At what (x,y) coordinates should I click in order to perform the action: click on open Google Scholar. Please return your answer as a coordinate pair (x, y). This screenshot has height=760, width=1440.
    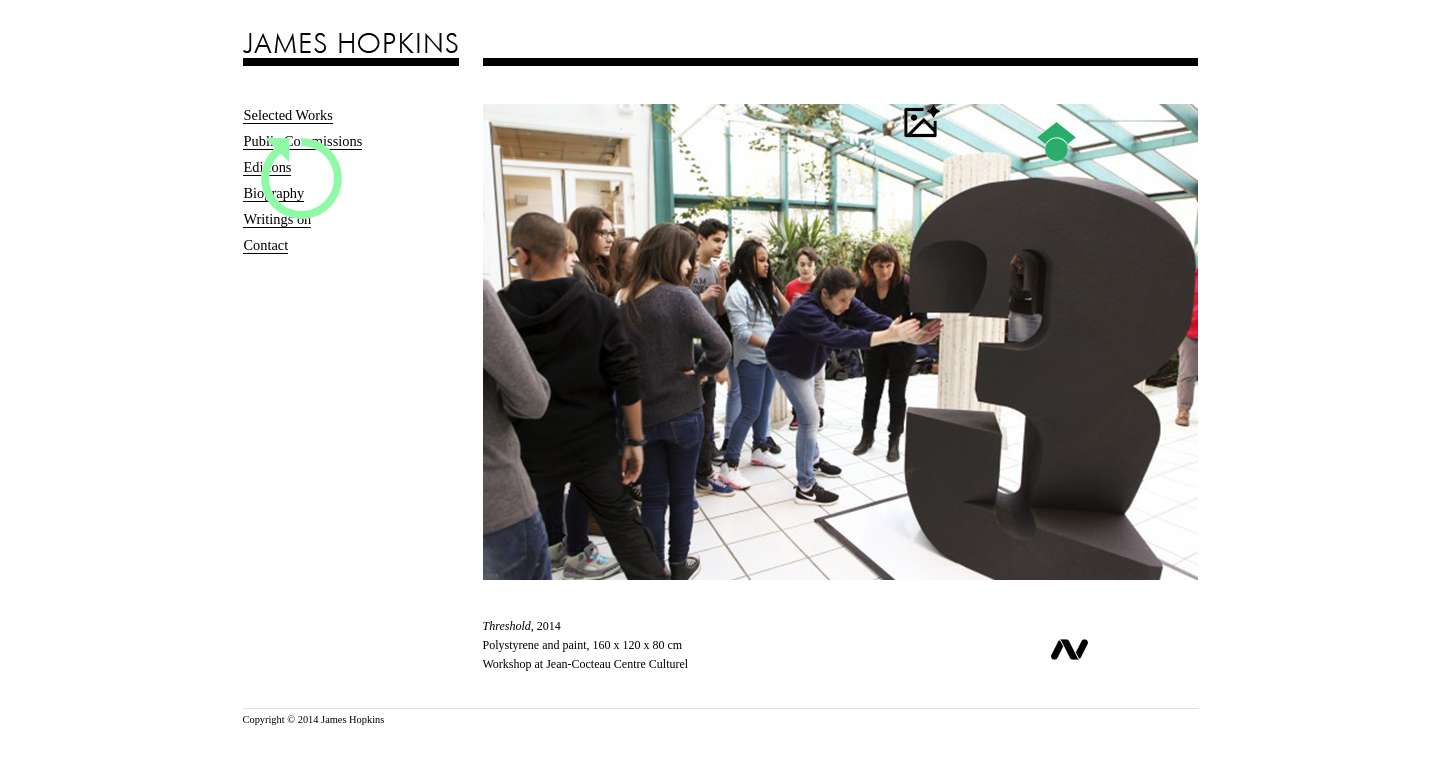
    Looking at the image, I should click on (1056, 141).